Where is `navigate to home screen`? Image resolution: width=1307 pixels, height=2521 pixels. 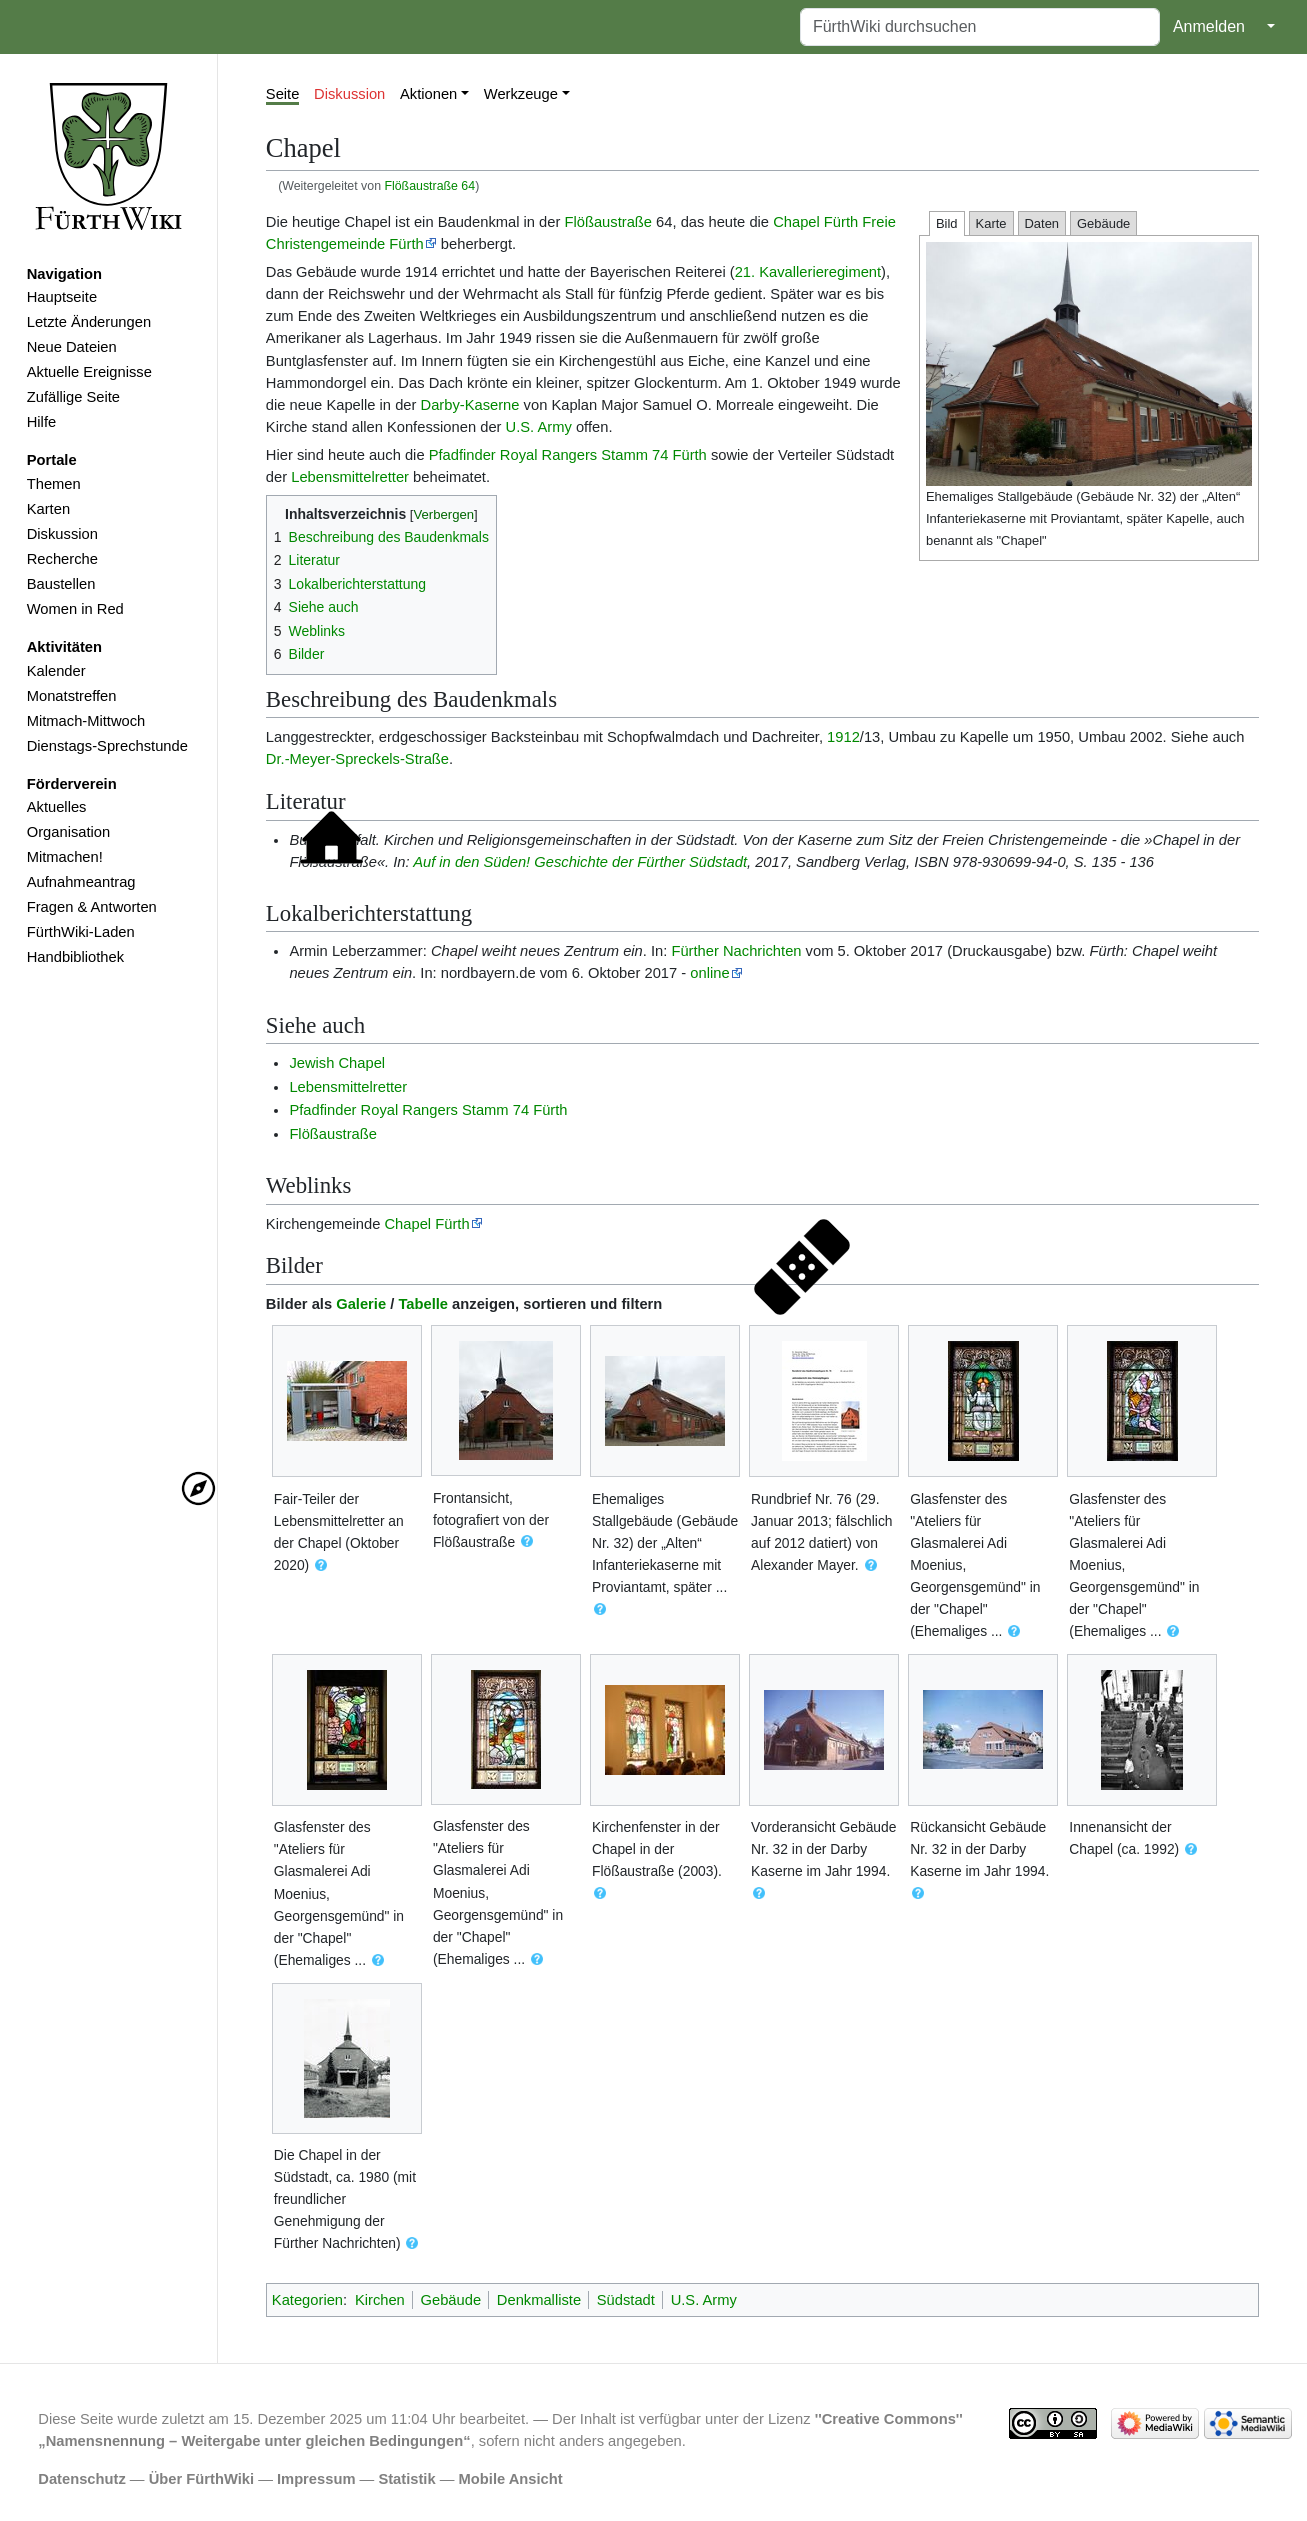
navigate to home screen is located at coordinates (331, 838).